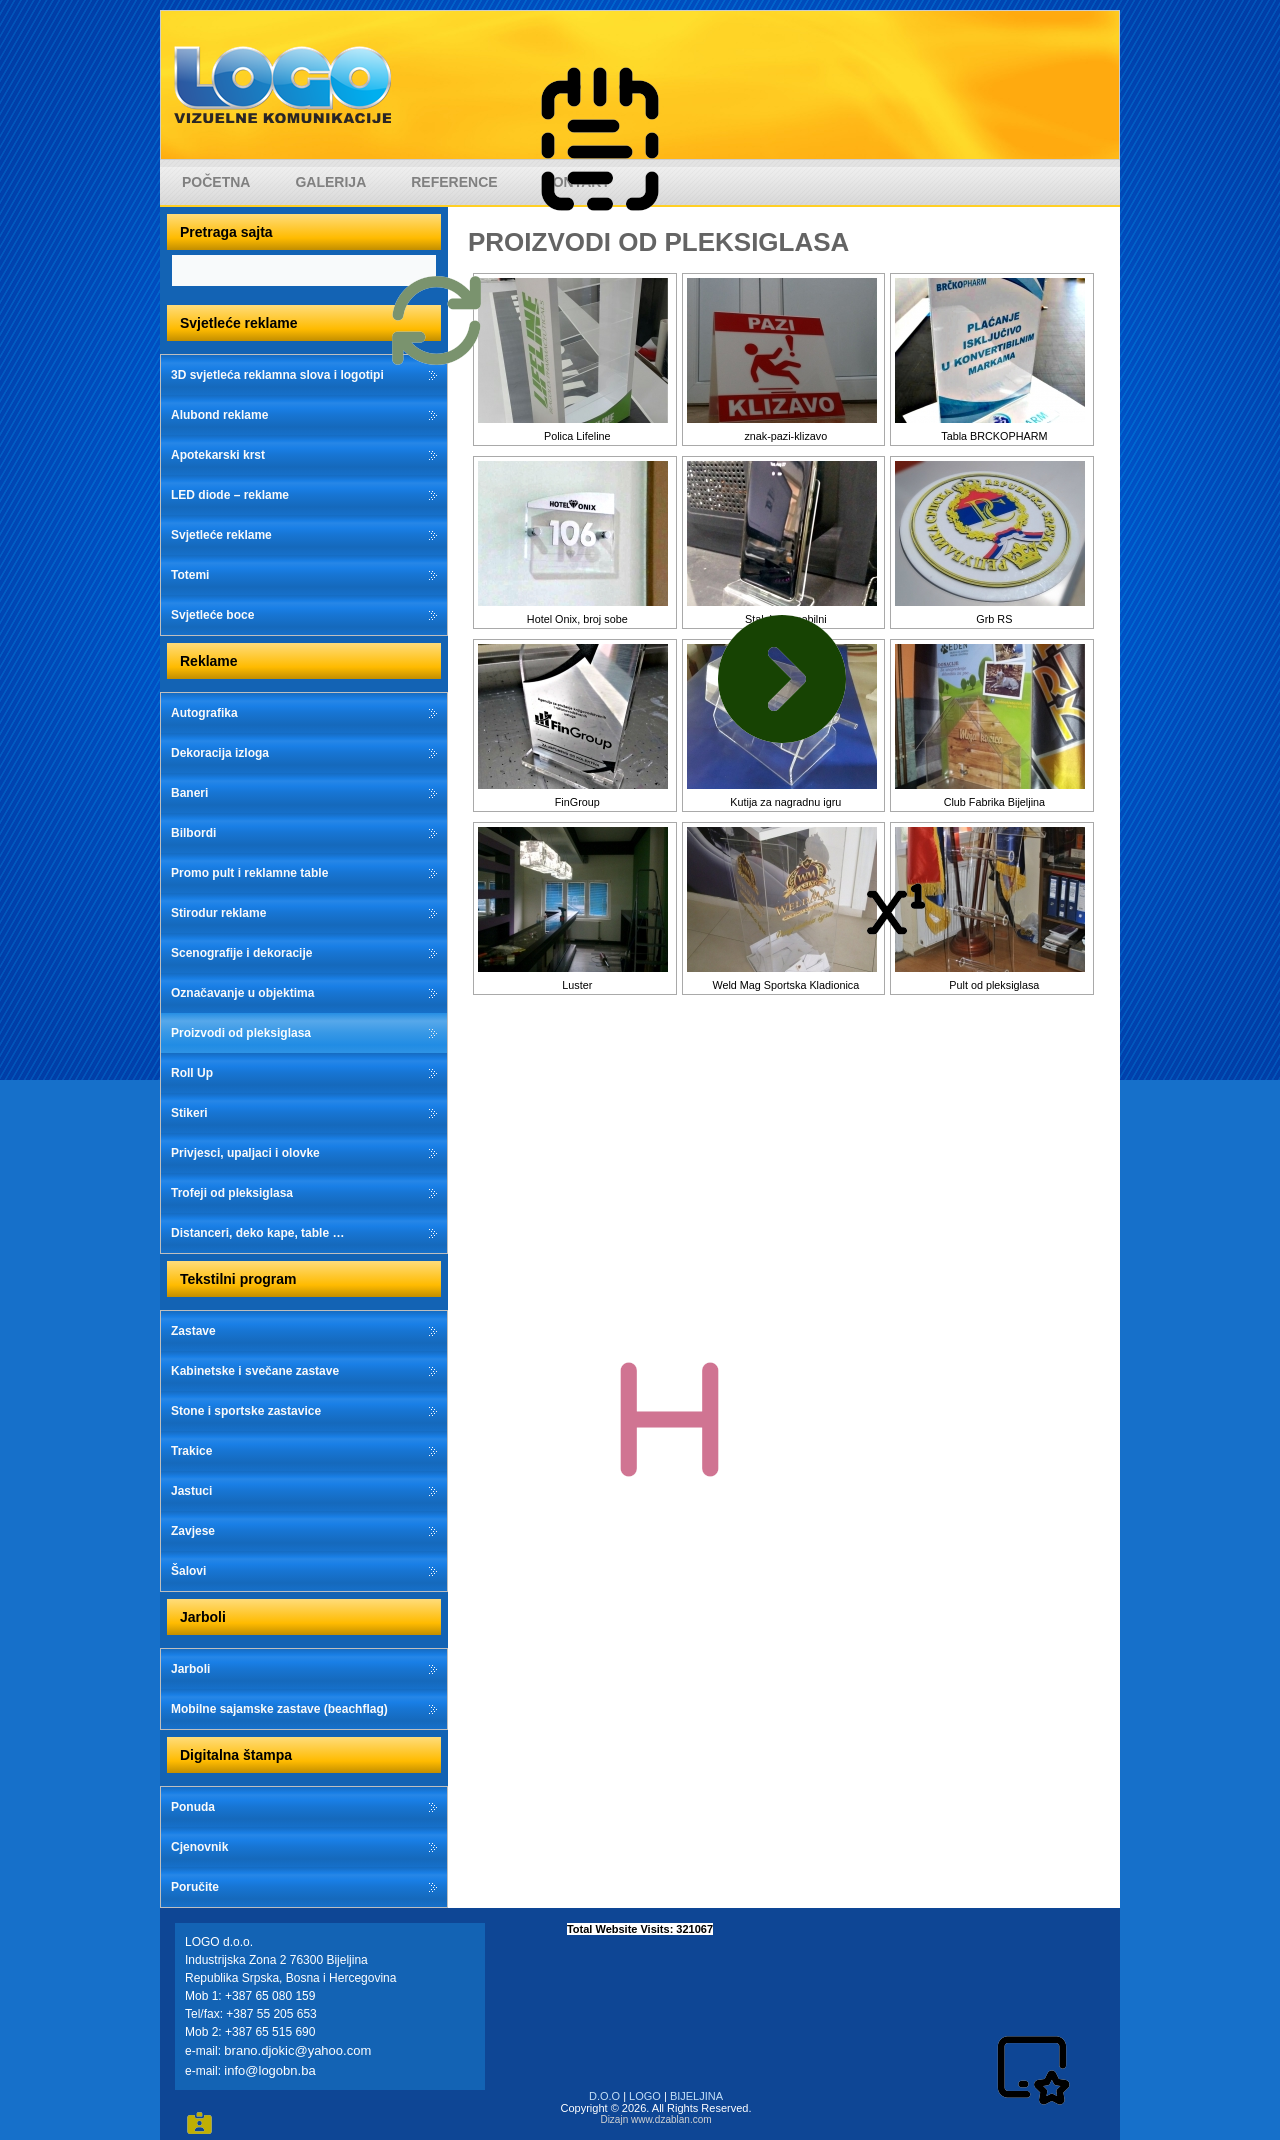 The width and height of the screenshot is (1280, 2140). Describe the element at coordinates (600, 139) in the screenshot. I see `draft or unsaved document` at that location.